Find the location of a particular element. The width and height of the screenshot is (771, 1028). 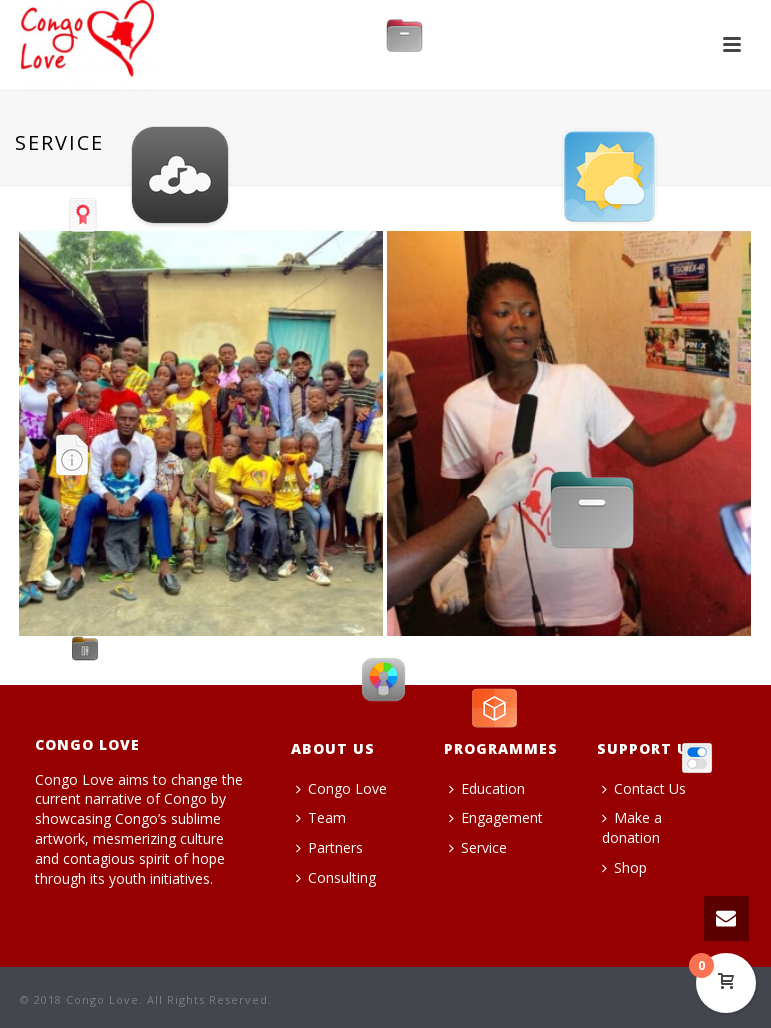

open puddletag audio tag editor is located at coordinates (180, 175).